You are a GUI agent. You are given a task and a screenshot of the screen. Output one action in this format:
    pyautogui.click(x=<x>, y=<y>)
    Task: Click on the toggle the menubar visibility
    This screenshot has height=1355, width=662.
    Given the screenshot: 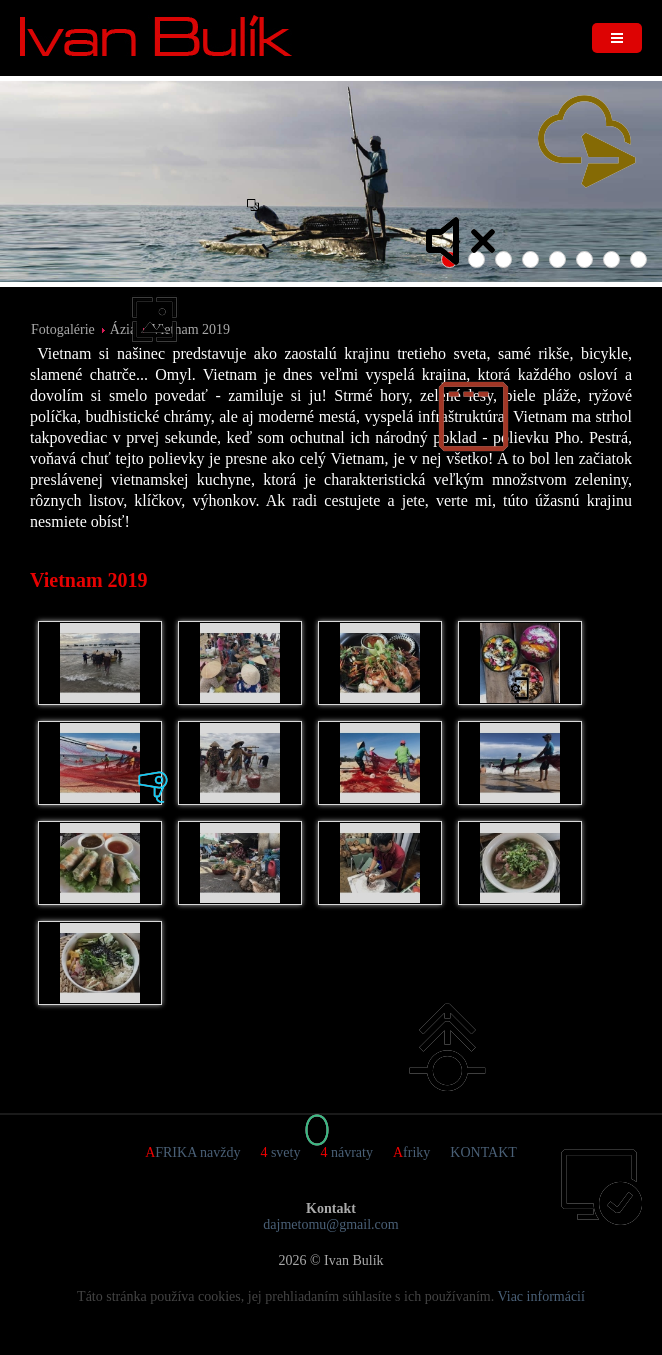 What is the action you would take?
    pyautogui.click(x=473, y=416)
    